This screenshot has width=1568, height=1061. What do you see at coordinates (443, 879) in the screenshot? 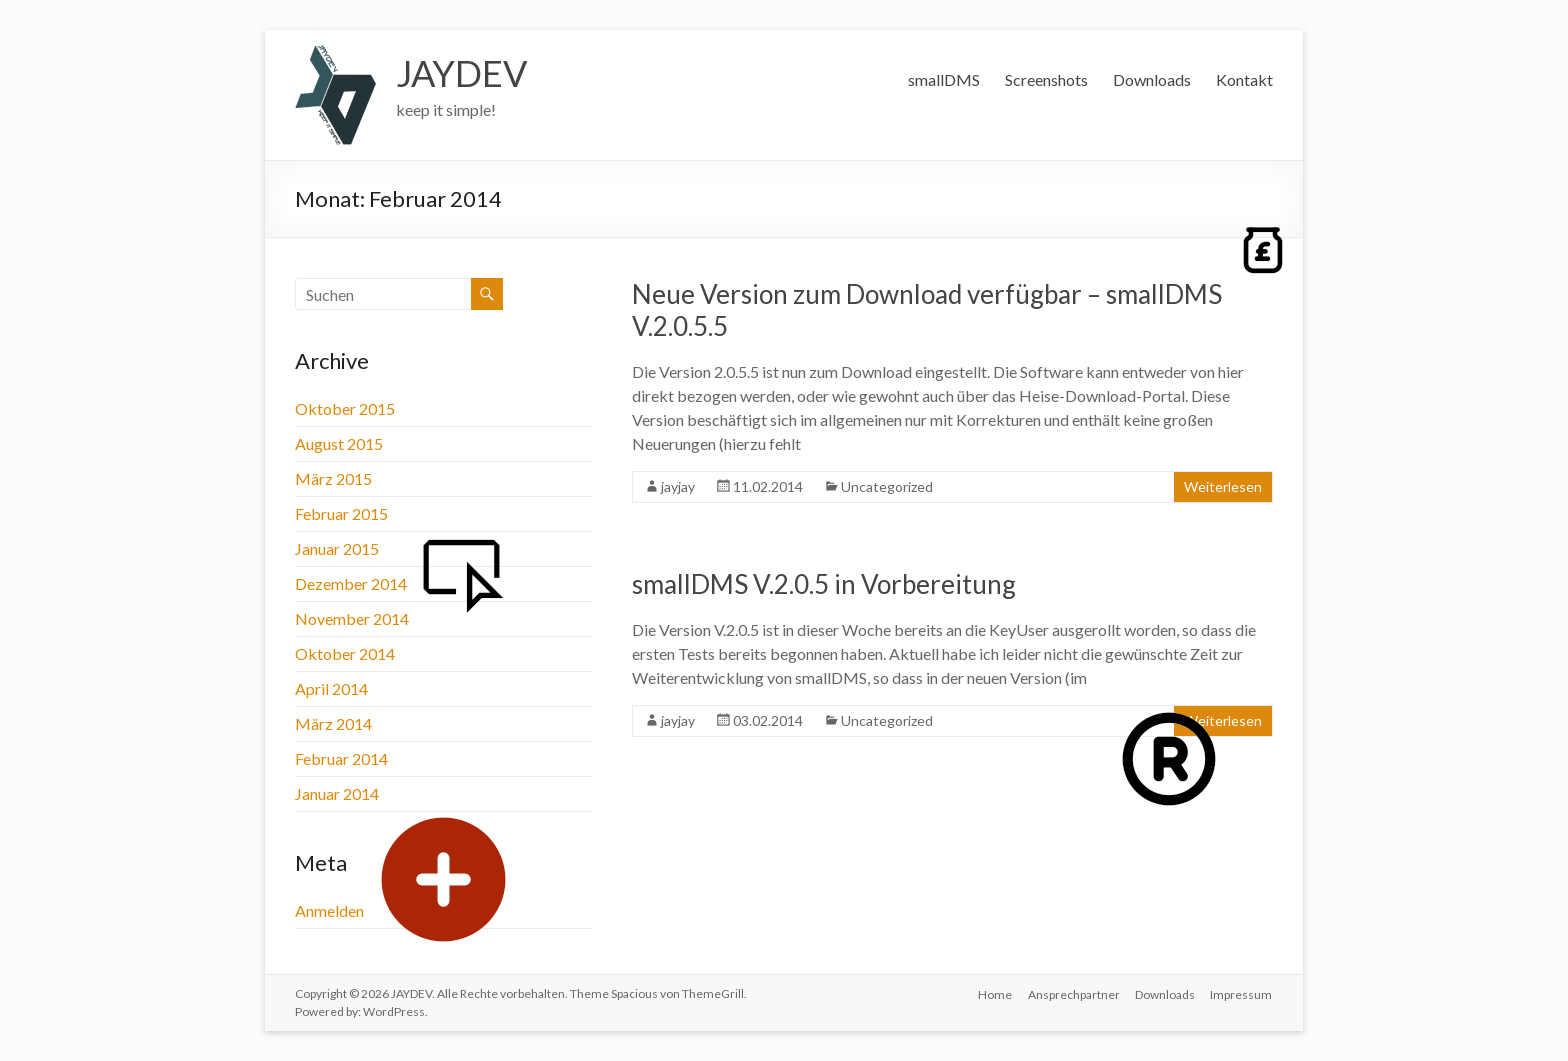
I see `add a new item` at bounding box center [443, 879].